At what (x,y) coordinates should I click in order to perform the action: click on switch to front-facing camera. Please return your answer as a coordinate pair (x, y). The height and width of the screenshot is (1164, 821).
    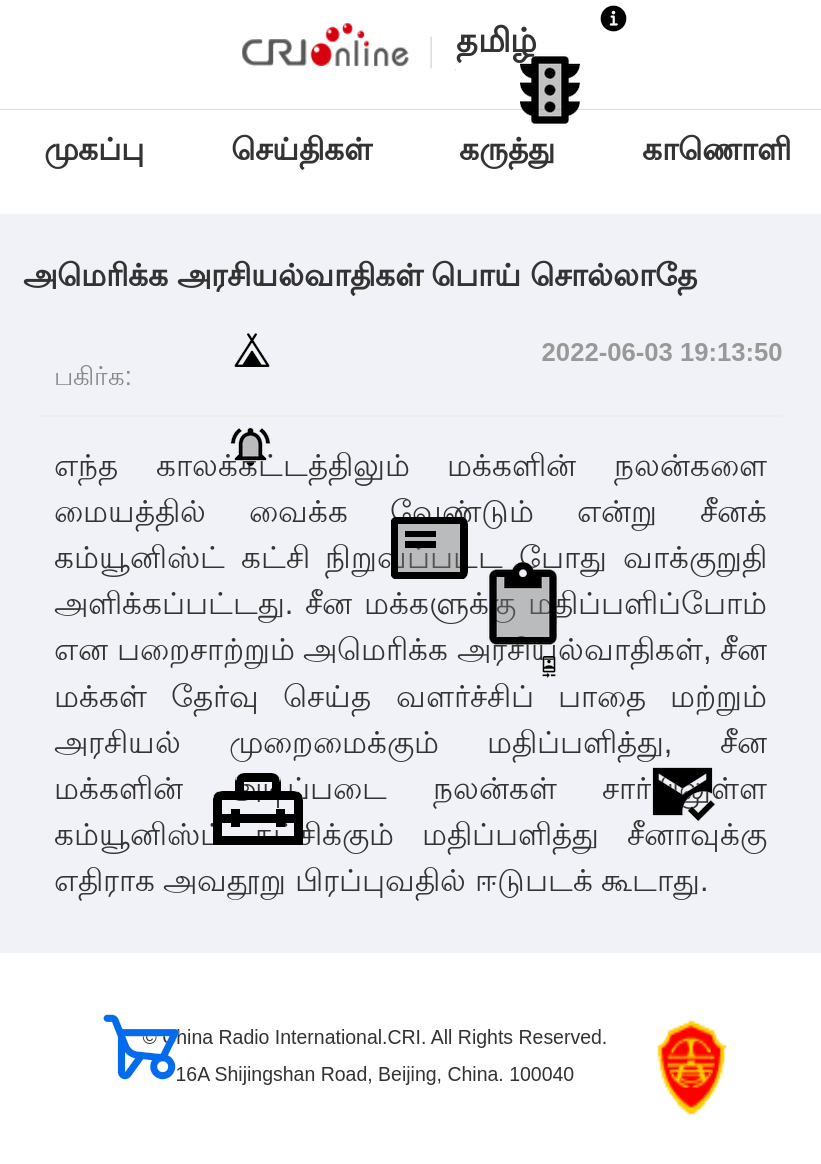
    Looking at the image, I should click on (549, 667).